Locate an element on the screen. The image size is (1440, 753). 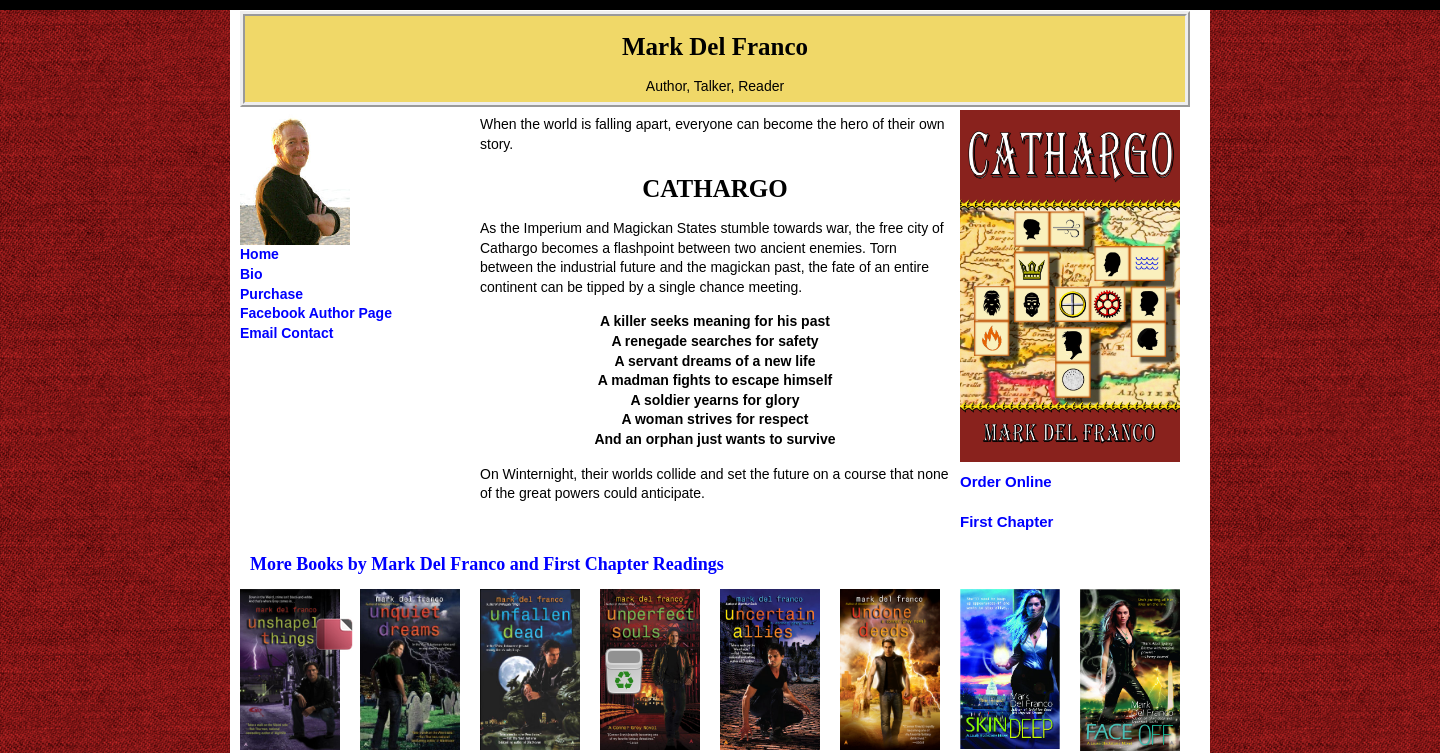
change desktop wallpaper settings is located at coordinates (334, 633).